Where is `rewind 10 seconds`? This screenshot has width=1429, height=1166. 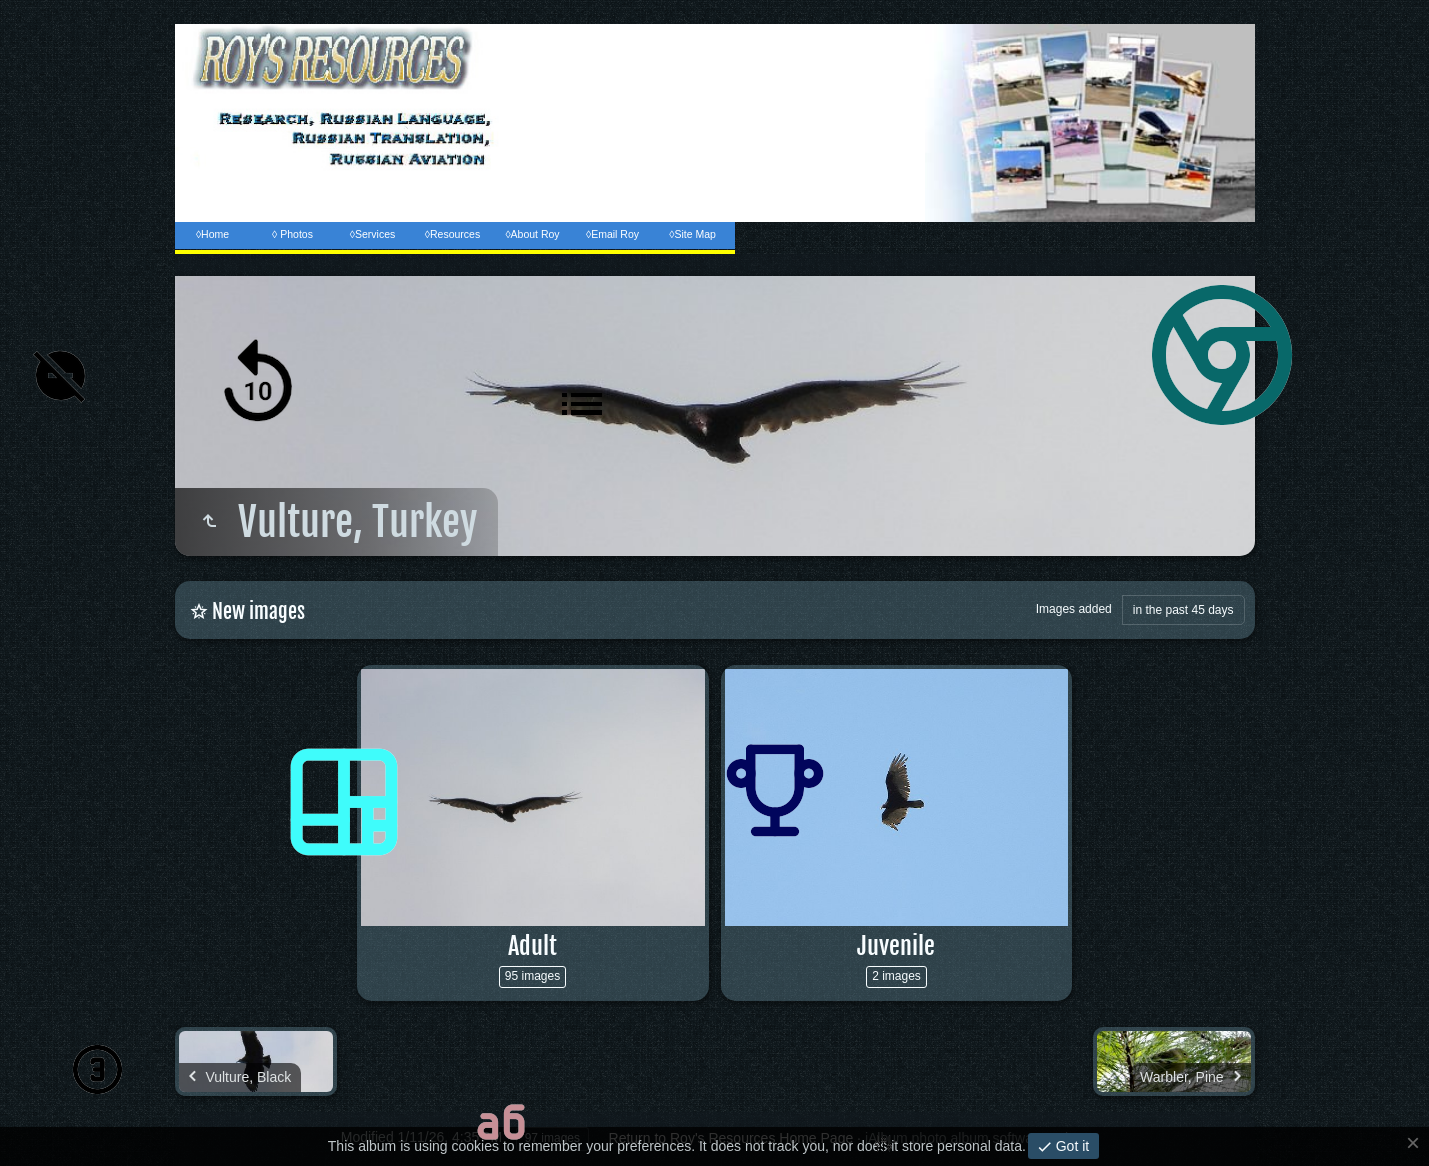 rewind 10 seconds is located at coordinates (258, 383).